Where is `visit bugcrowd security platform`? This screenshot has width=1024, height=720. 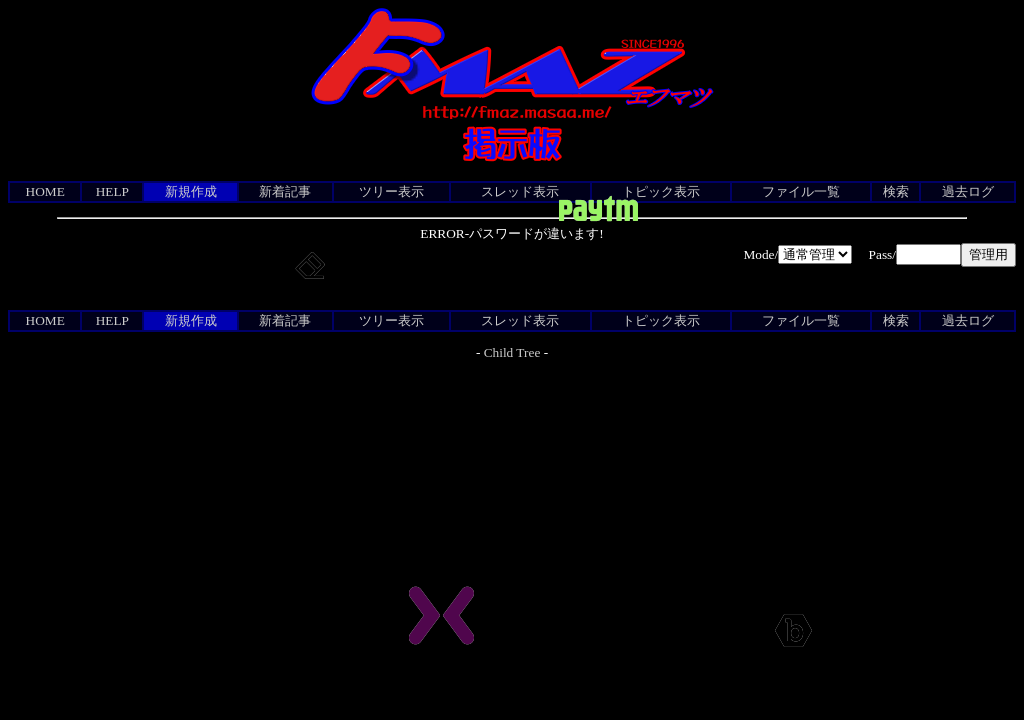
visit bugcrowd security platform is located at coordinates (793, 630).